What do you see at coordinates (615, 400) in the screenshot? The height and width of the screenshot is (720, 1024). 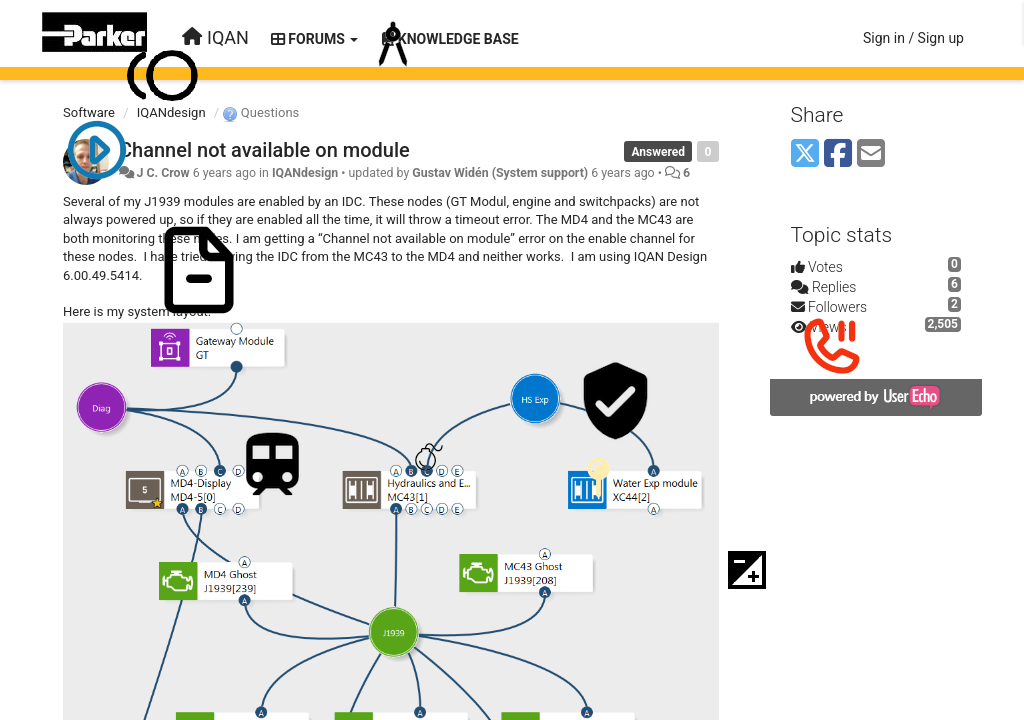 I see `indicates a verified or trusted user account` at bounding box center [615, 400].